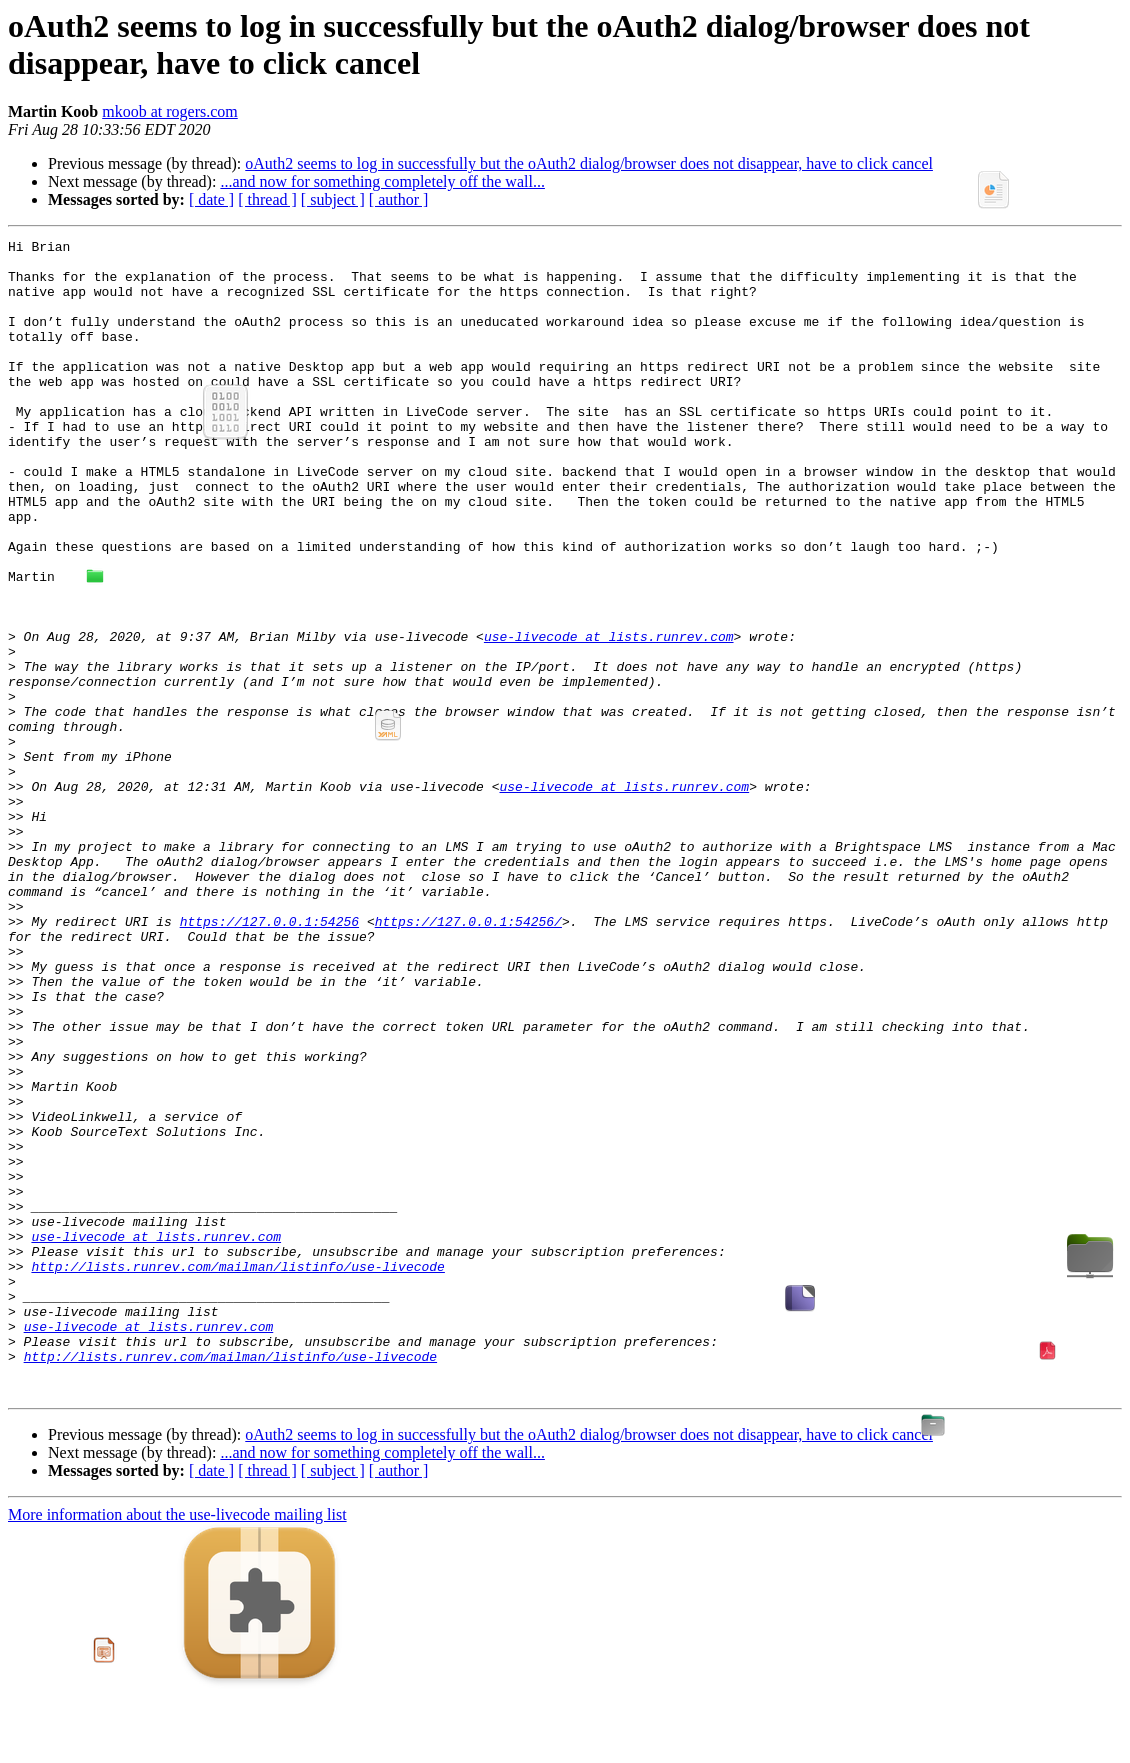 Image resolution: width=1130 pixels, height=1763 pixels. Describe the element at coordinates (259, 1605) in the screenshot. I see `system add-on or plugin file` at that location.